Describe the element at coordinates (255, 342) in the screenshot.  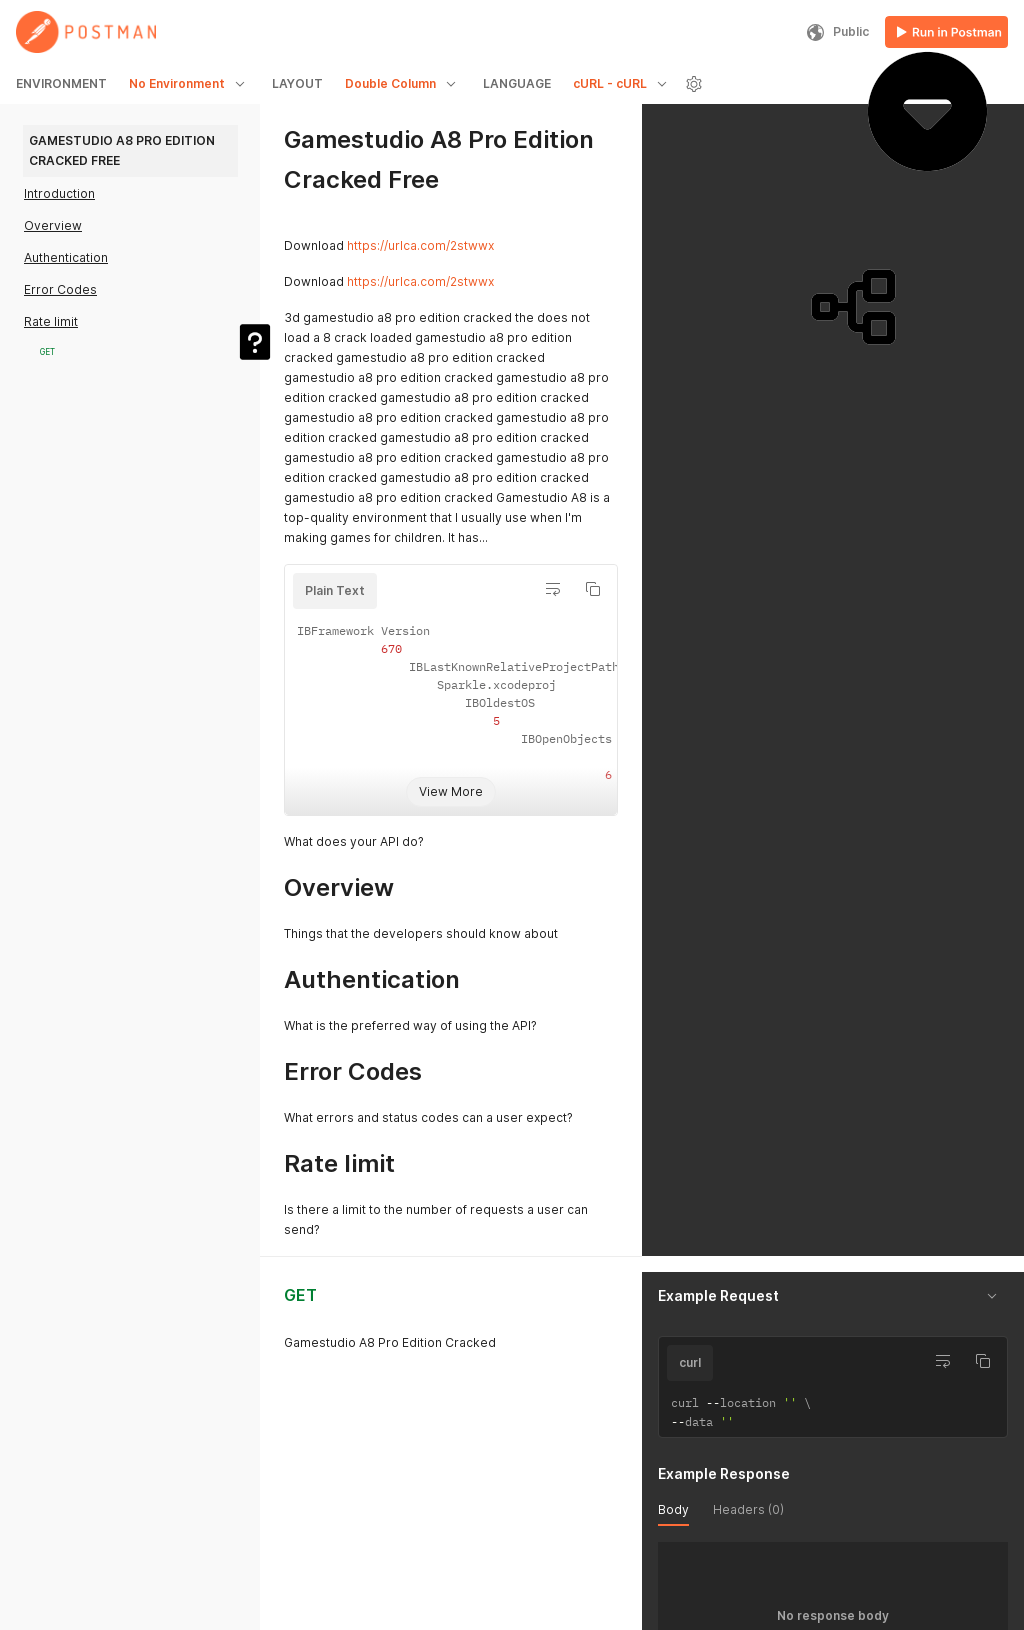
I see `access help or FAQ section` at that location.